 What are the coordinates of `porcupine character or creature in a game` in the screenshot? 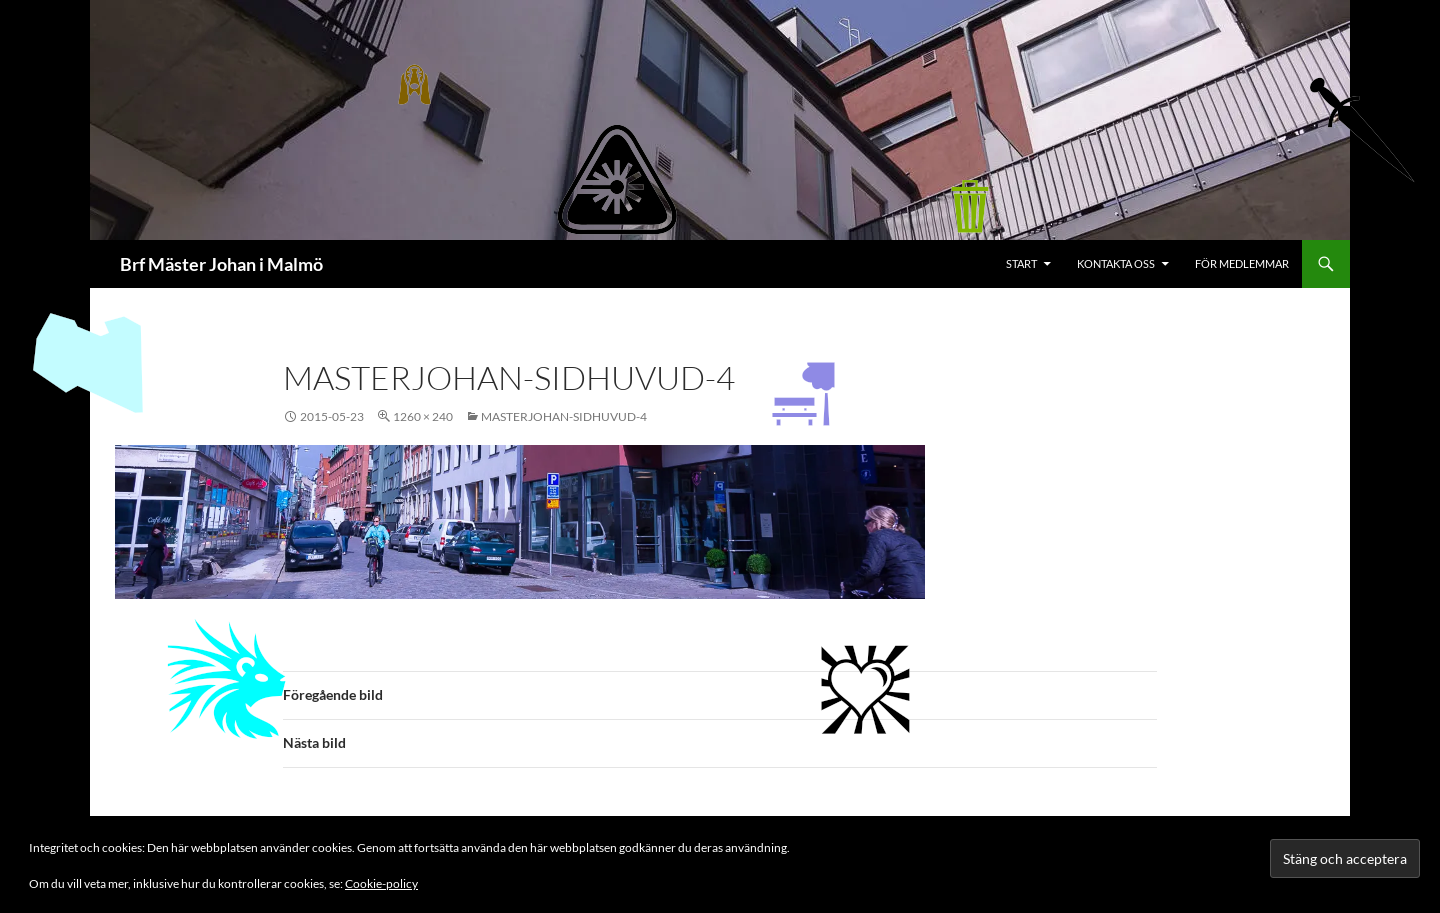 It's located at (227, 680).